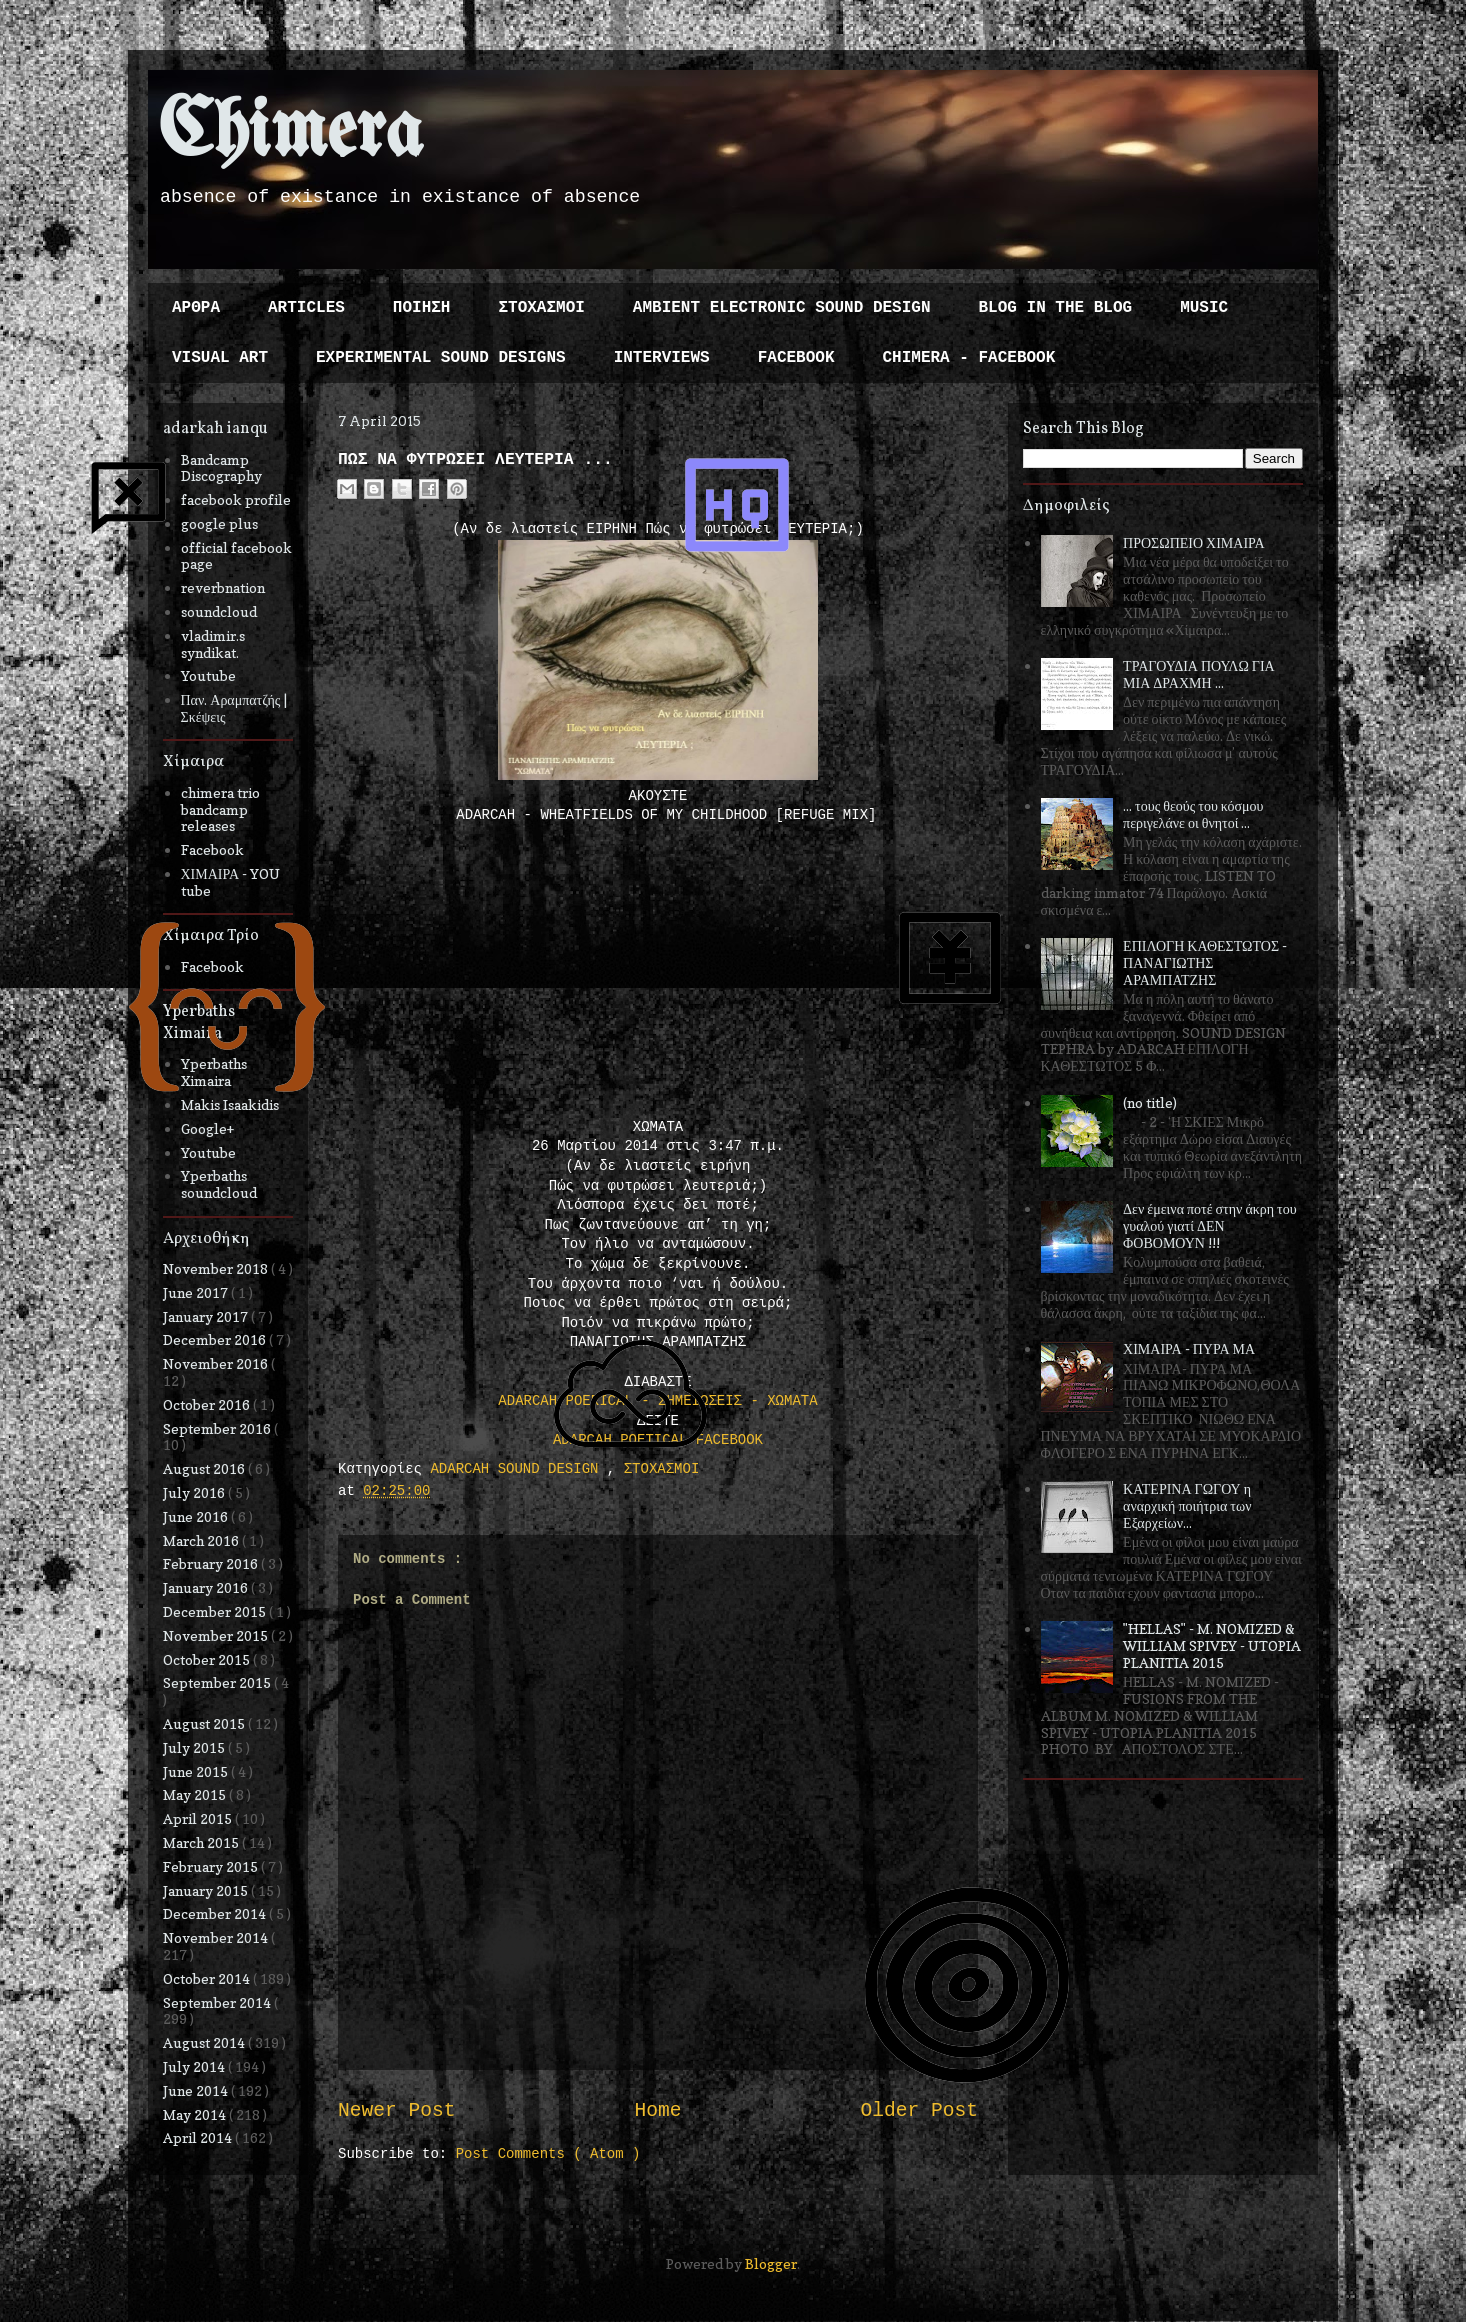  Describe the element at coordinates (737, 505) in the screenshot. I see `indicates high quality media or streaming option` at that location.